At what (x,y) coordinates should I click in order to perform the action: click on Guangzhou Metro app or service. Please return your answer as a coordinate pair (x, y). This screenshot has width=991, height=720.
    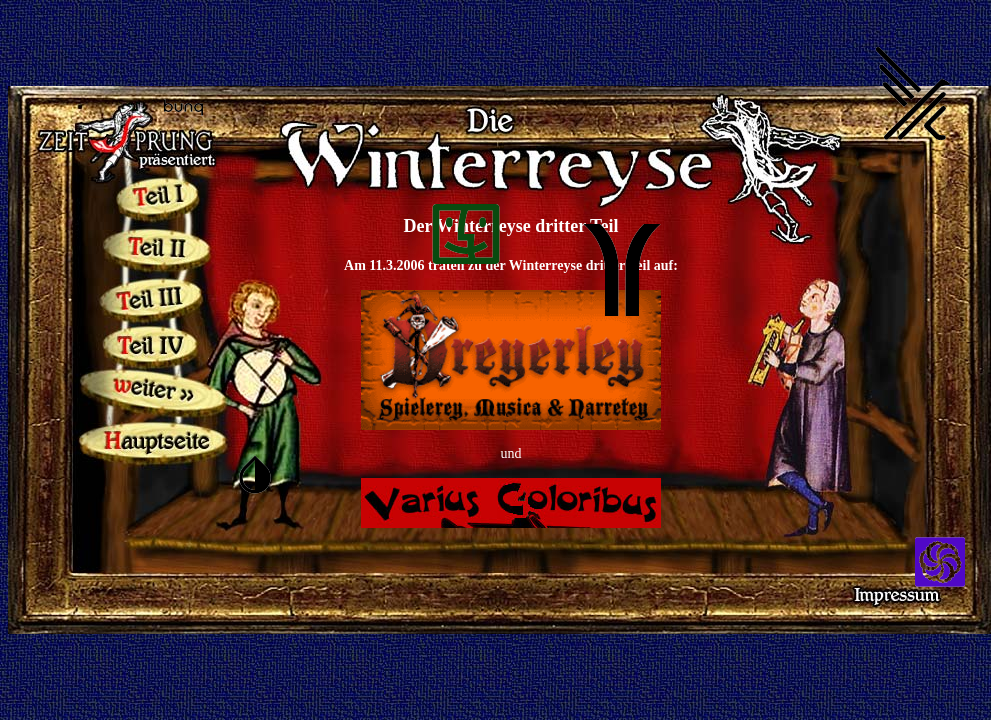
    Looking at the image, I should click on (622, 270).